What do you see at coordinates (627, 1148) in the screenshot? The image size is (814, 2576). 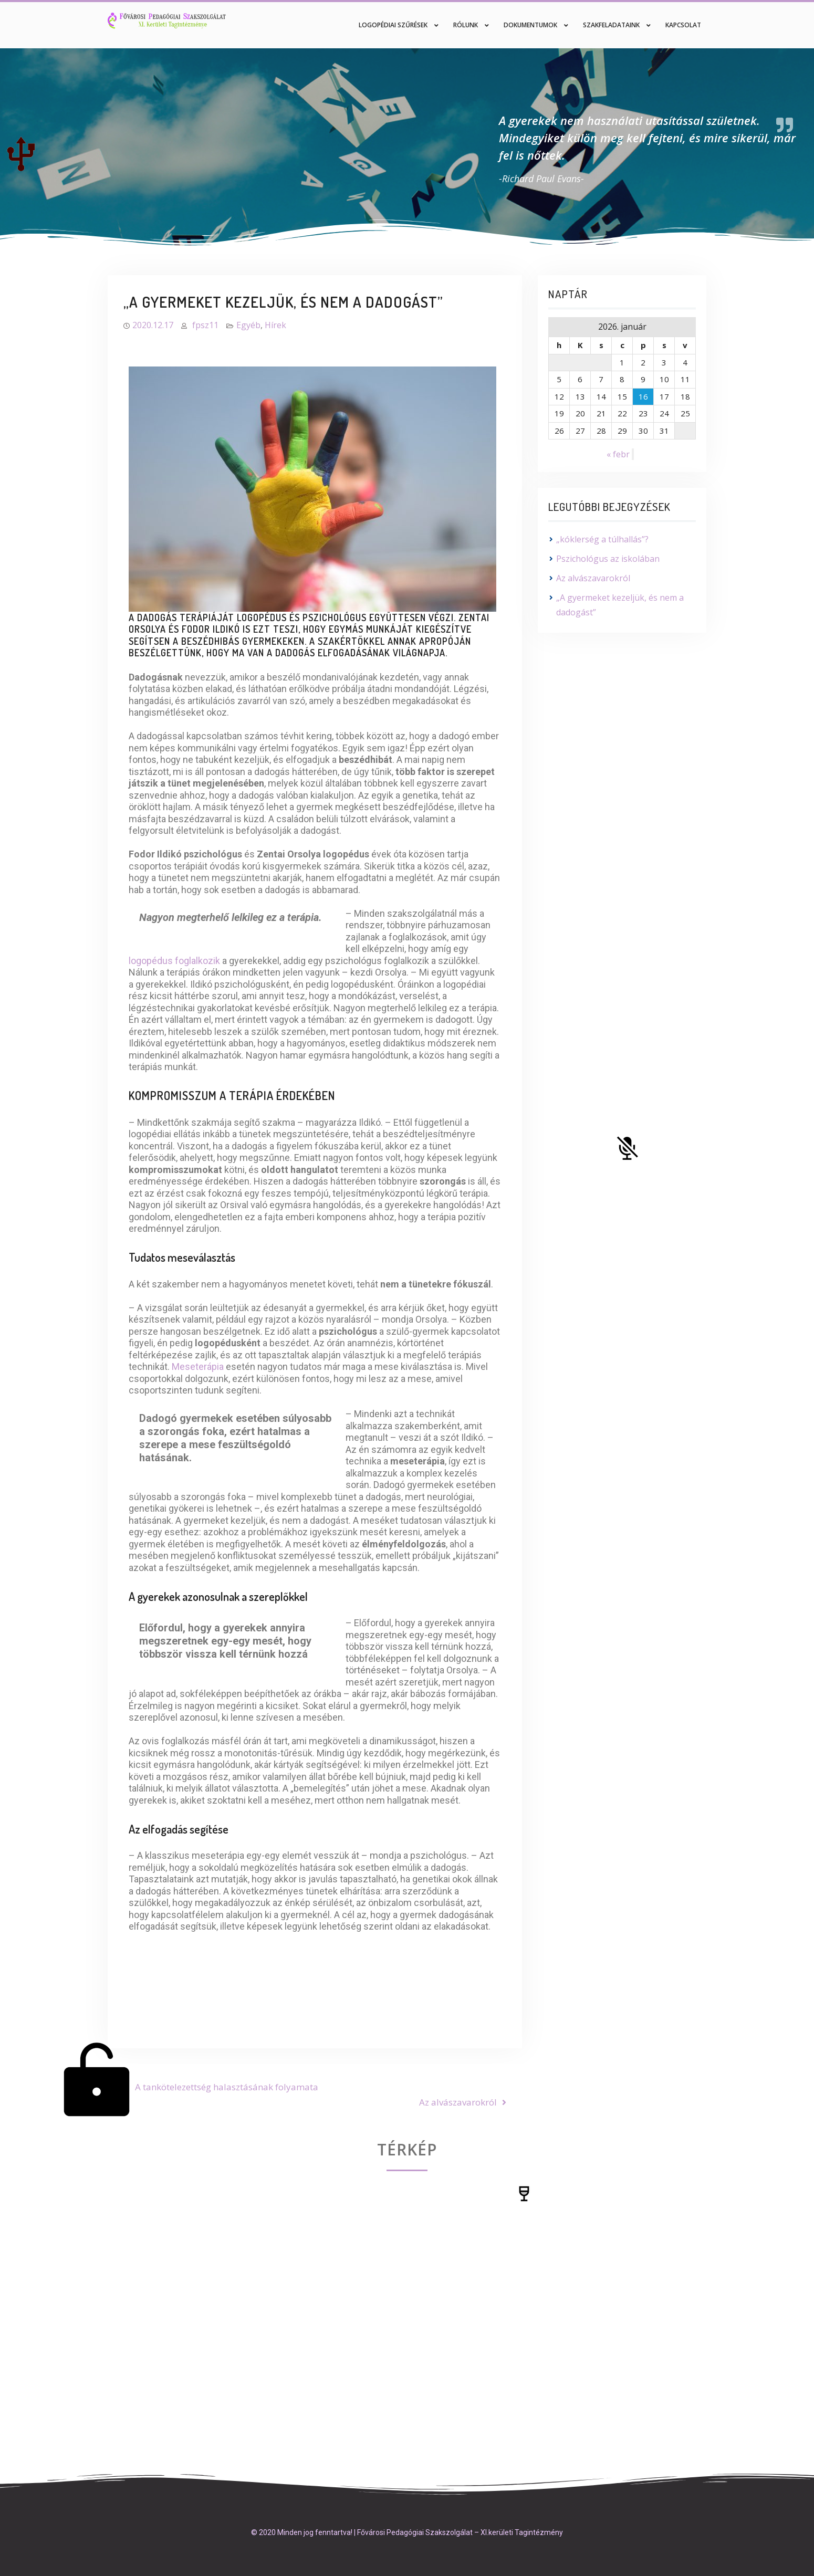 I see `mute your microphone` at bounding box center [627, 1148].